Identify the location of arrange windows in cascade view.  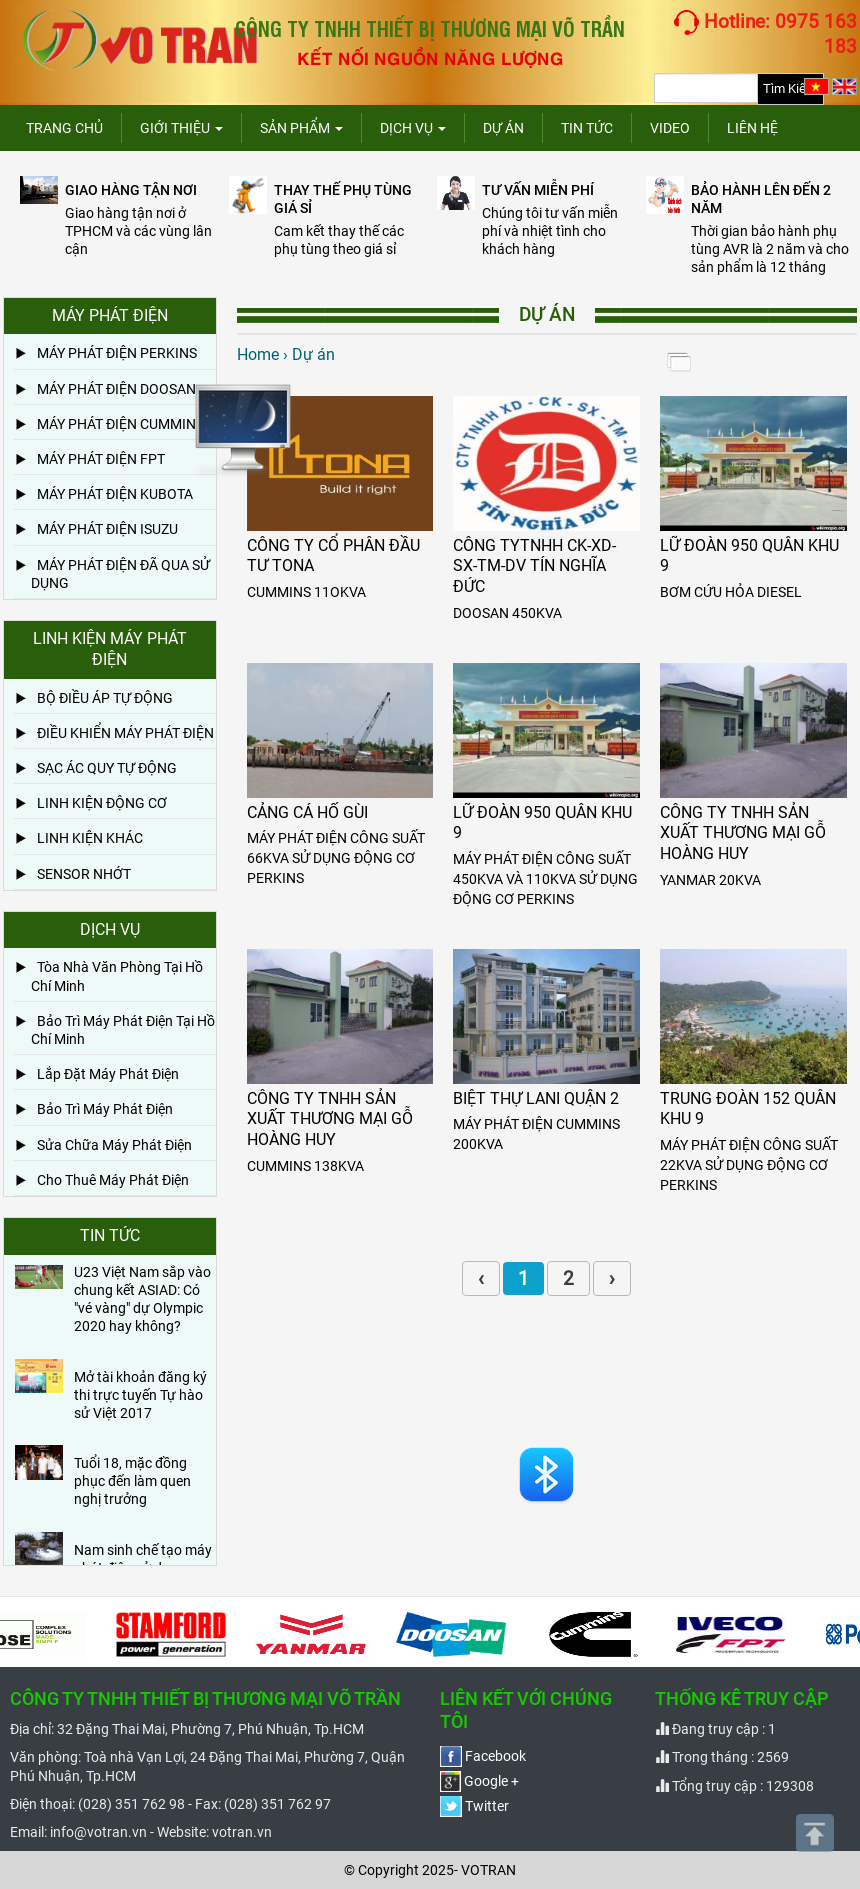
(679, 362).